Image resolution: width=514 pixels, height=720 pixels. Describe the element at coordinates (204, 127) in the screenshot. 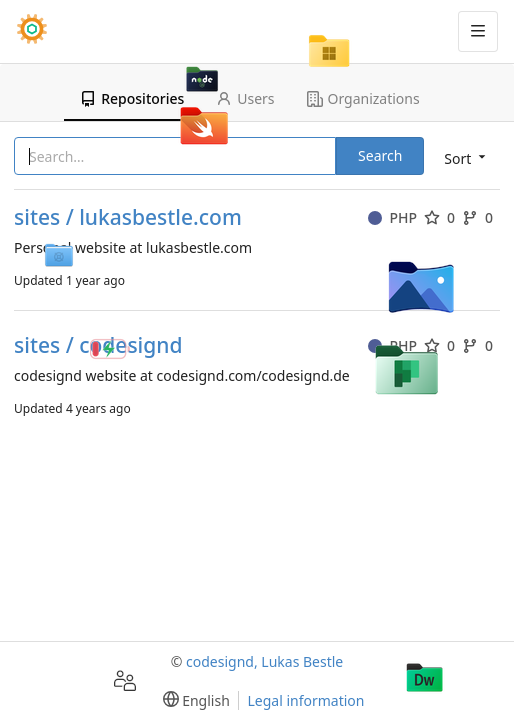

I see `folder containing swift programming projects` at that location.